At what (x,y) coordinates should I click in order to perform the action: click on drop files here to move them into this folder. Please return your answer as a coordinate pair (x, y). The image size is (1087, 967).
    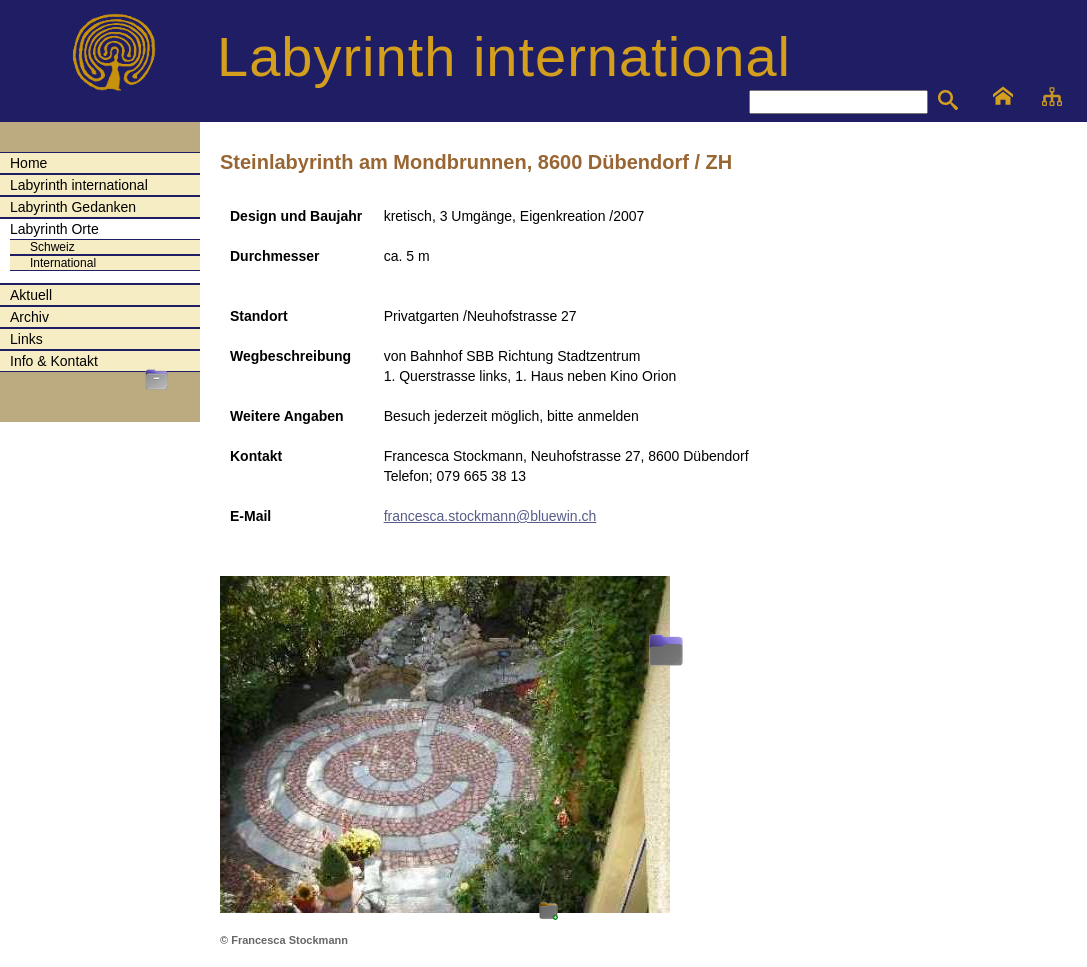
    Looking at the image, I should click on (666, 650).